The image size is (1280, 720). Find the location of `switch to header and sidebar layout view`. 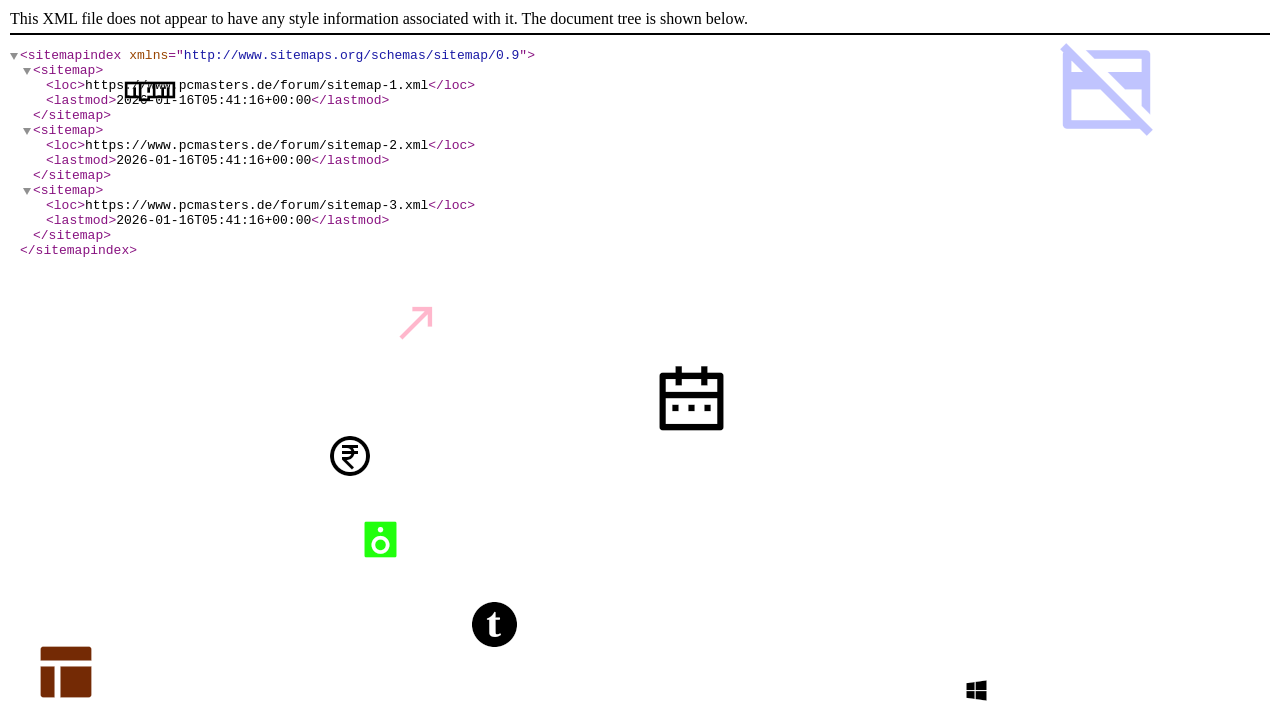

switch to header and sidebar layout view is located at coordinates (66, 672).